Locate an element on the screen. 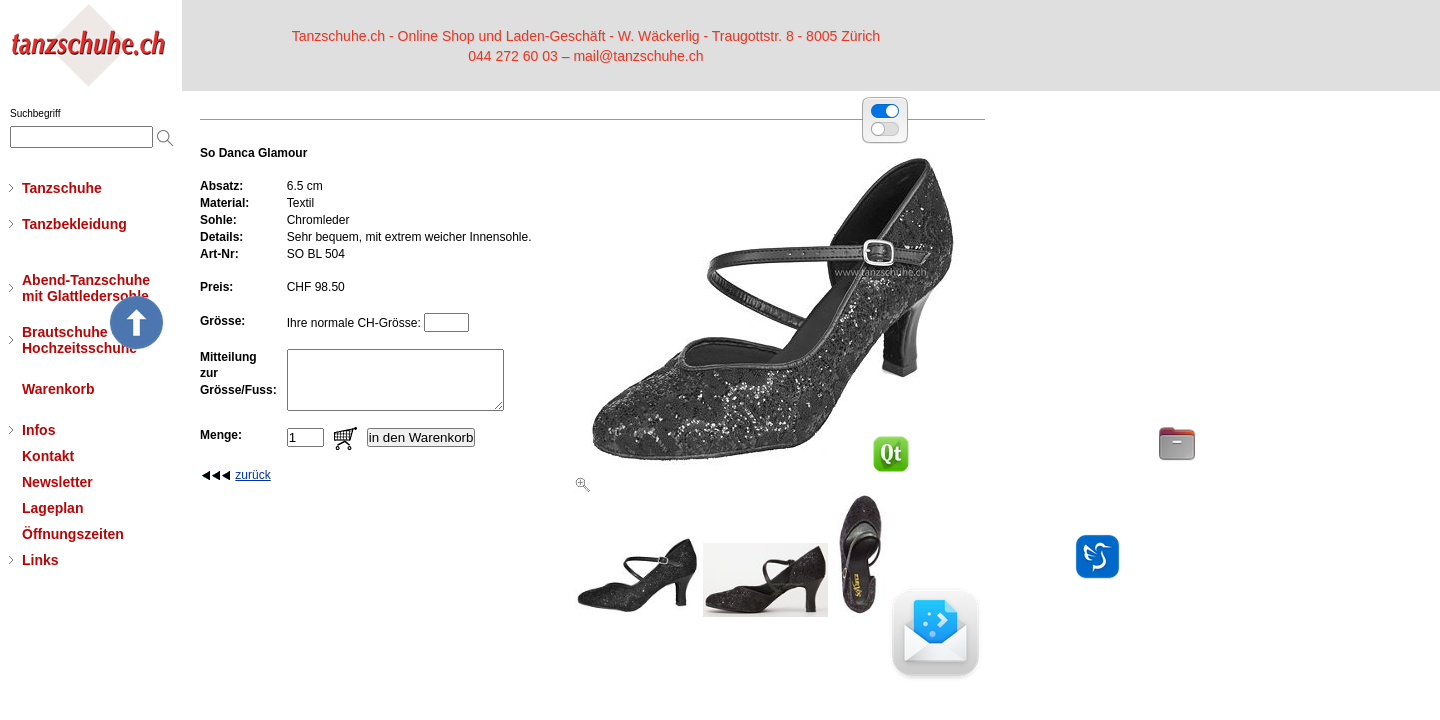  open system settings or preferences is located at coordinates (885, 120).